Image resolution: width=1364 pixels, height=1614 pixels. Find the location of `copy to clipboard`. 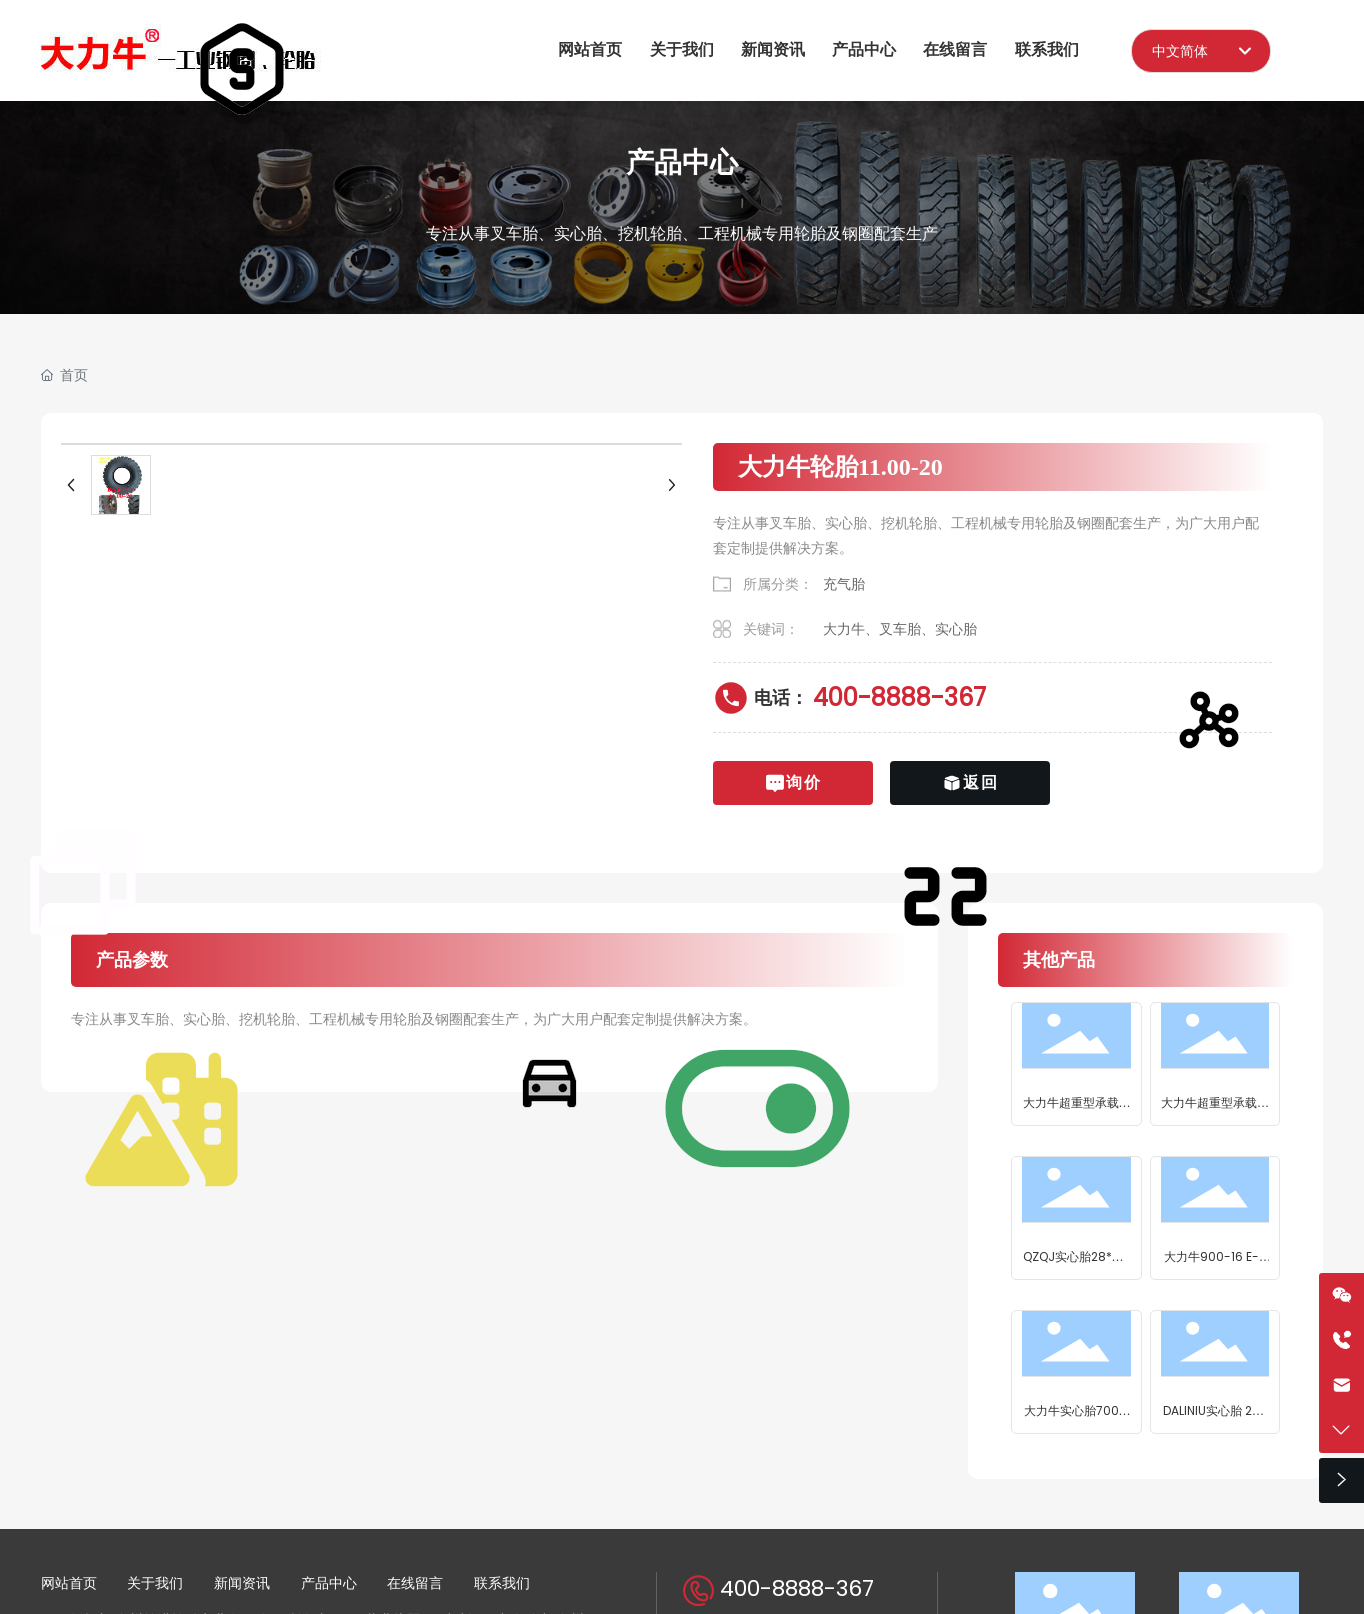

copy to clipboard is located at coordinates (83, 882).